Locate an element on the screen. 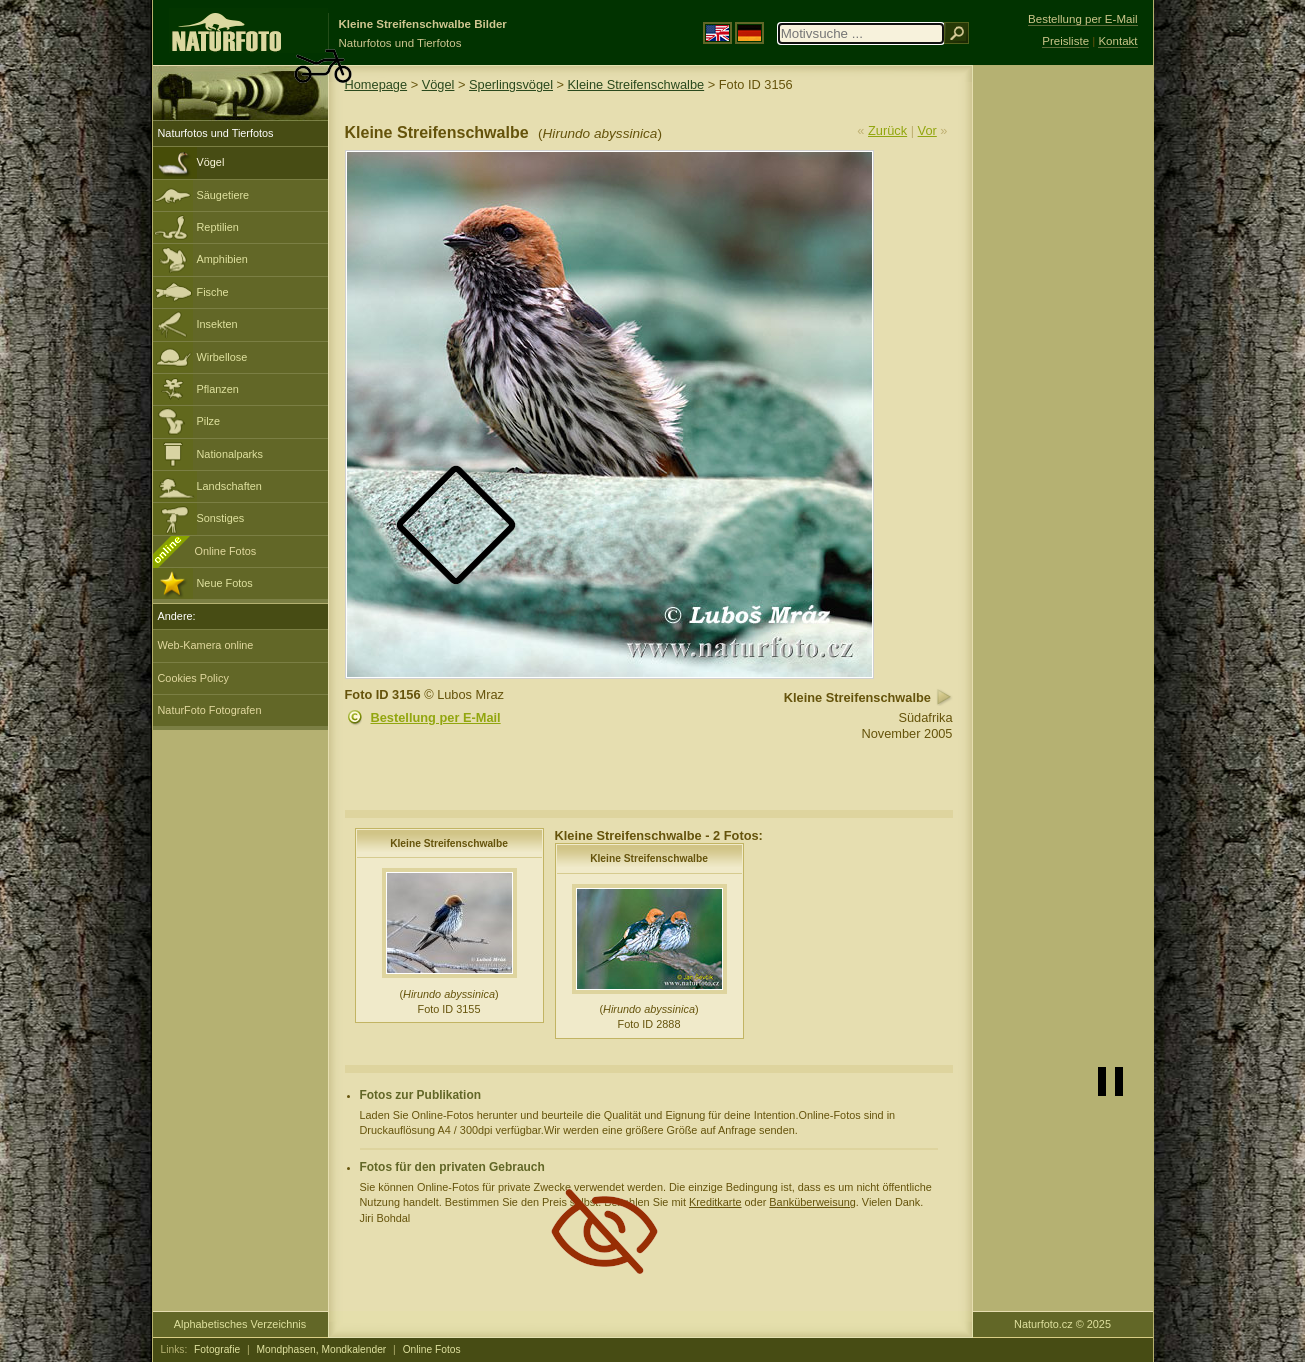 The height and width of the screenshot is (1362, 1305). hide password or sensitive content is located at coordinates (604, 1231).